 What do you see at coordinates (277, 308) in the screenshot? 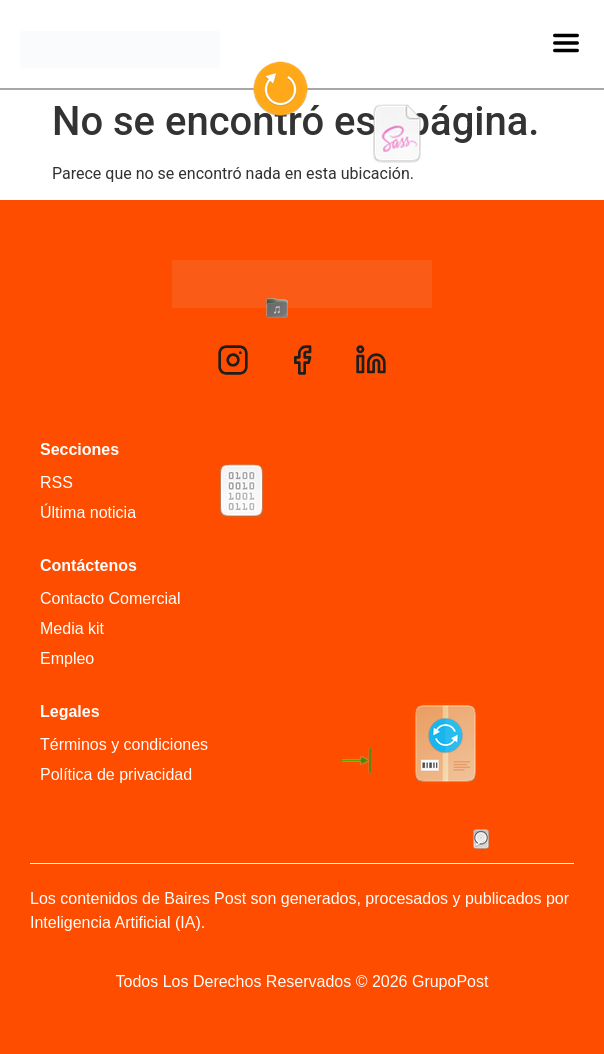
I see `open your music folder` at bounding box center [277, 308].